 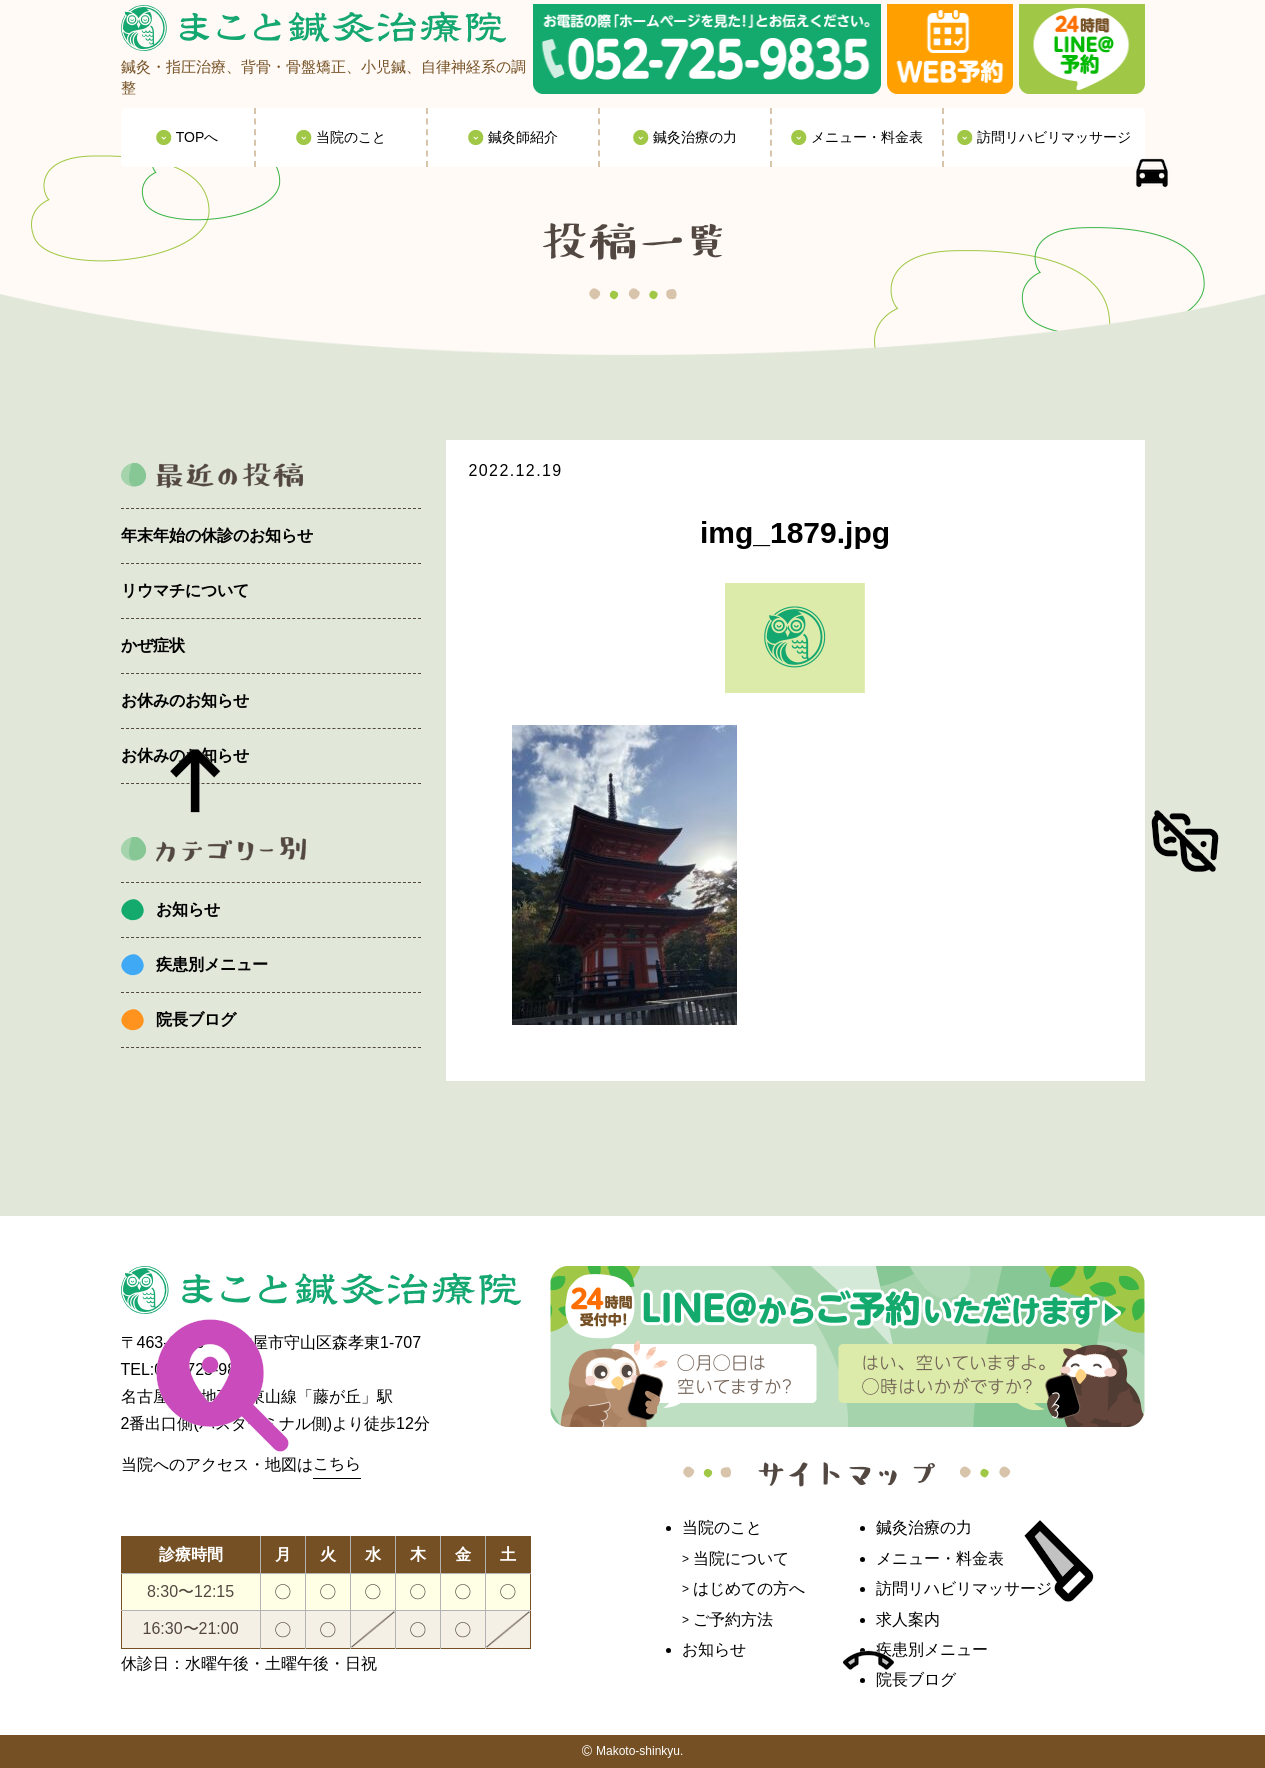 What do you see at coordinates (196, 784) in the screenshot?
I see `move item up in a list` at bounding box center [196, 784].